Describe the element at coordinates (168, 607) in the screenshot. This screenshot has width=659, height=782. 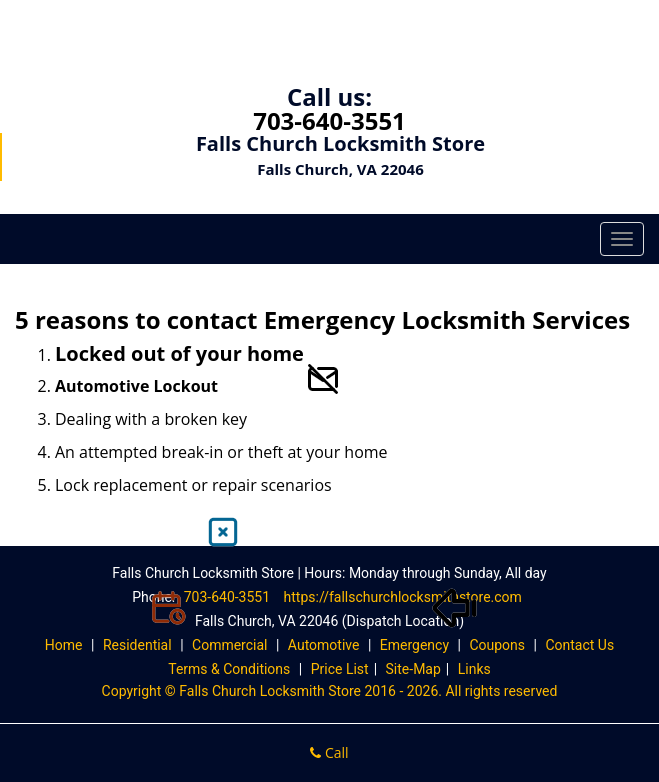
I see `view scheduled events with time details` at that location.